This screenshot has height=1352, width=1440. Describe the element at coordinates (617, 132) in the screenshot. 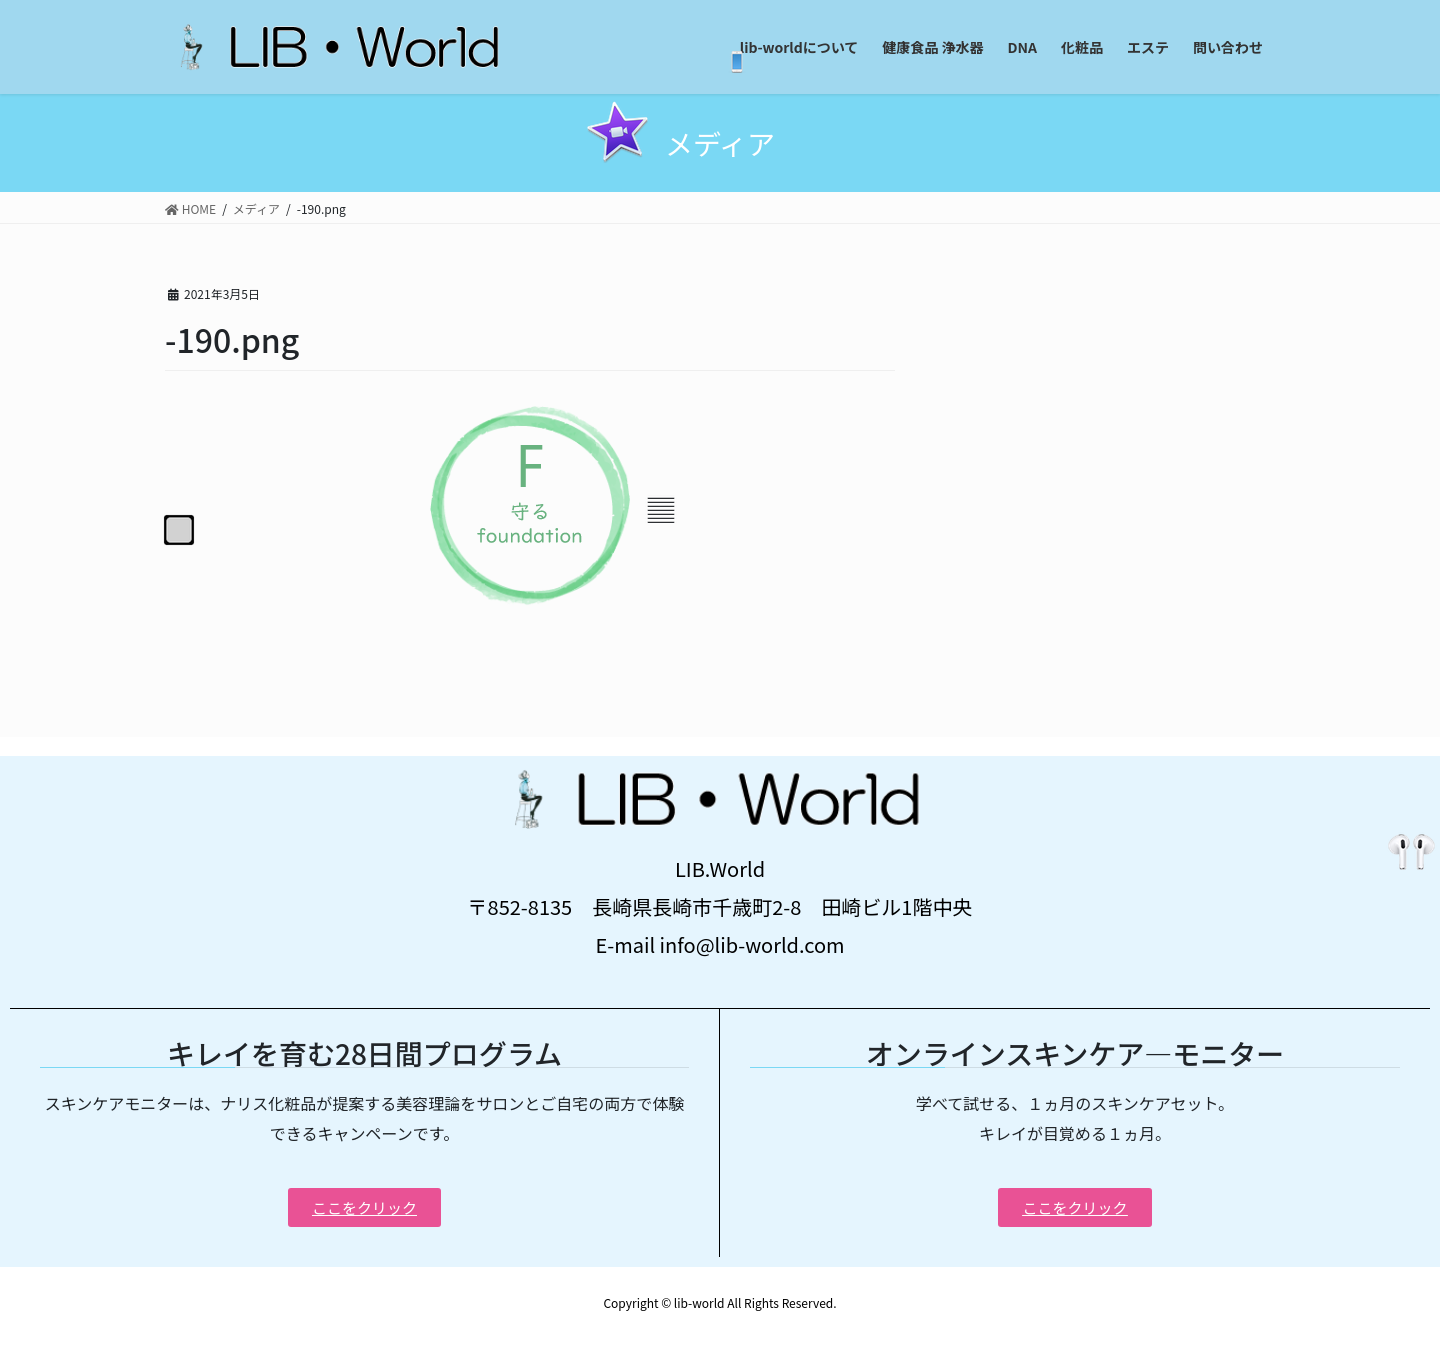

I see `open iMovie video editing application` at that location.